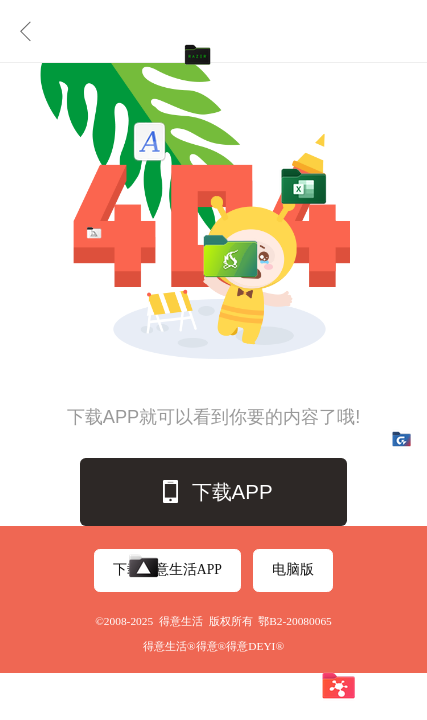 Image resolution: width=427 pixels, height=720 pixels. I want to click on open midjourney projects folder, so click(94, 233).